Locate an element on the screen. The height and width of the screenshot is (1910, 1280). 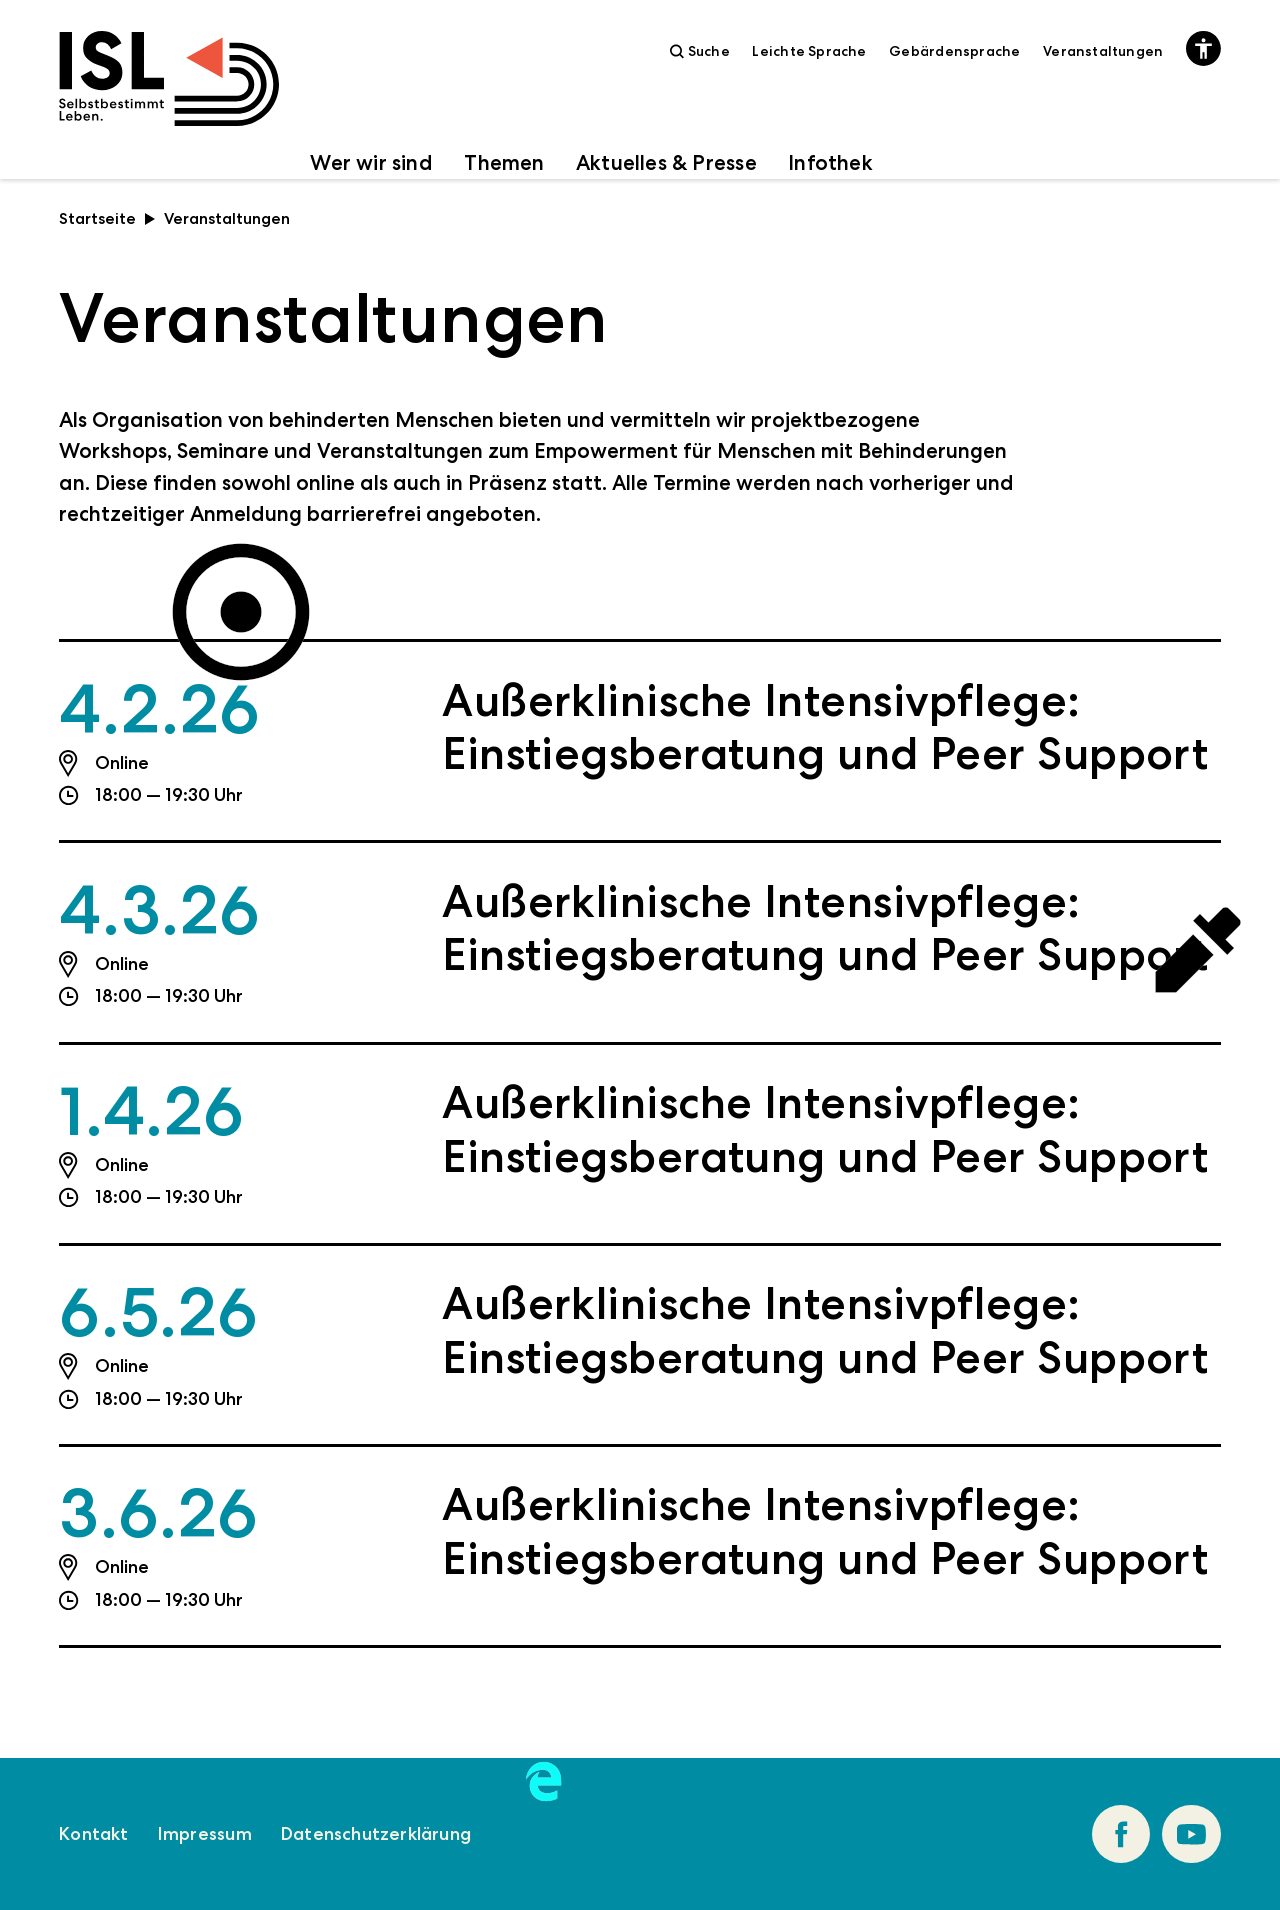
color picker tool is located at coordinates (1199, 949).